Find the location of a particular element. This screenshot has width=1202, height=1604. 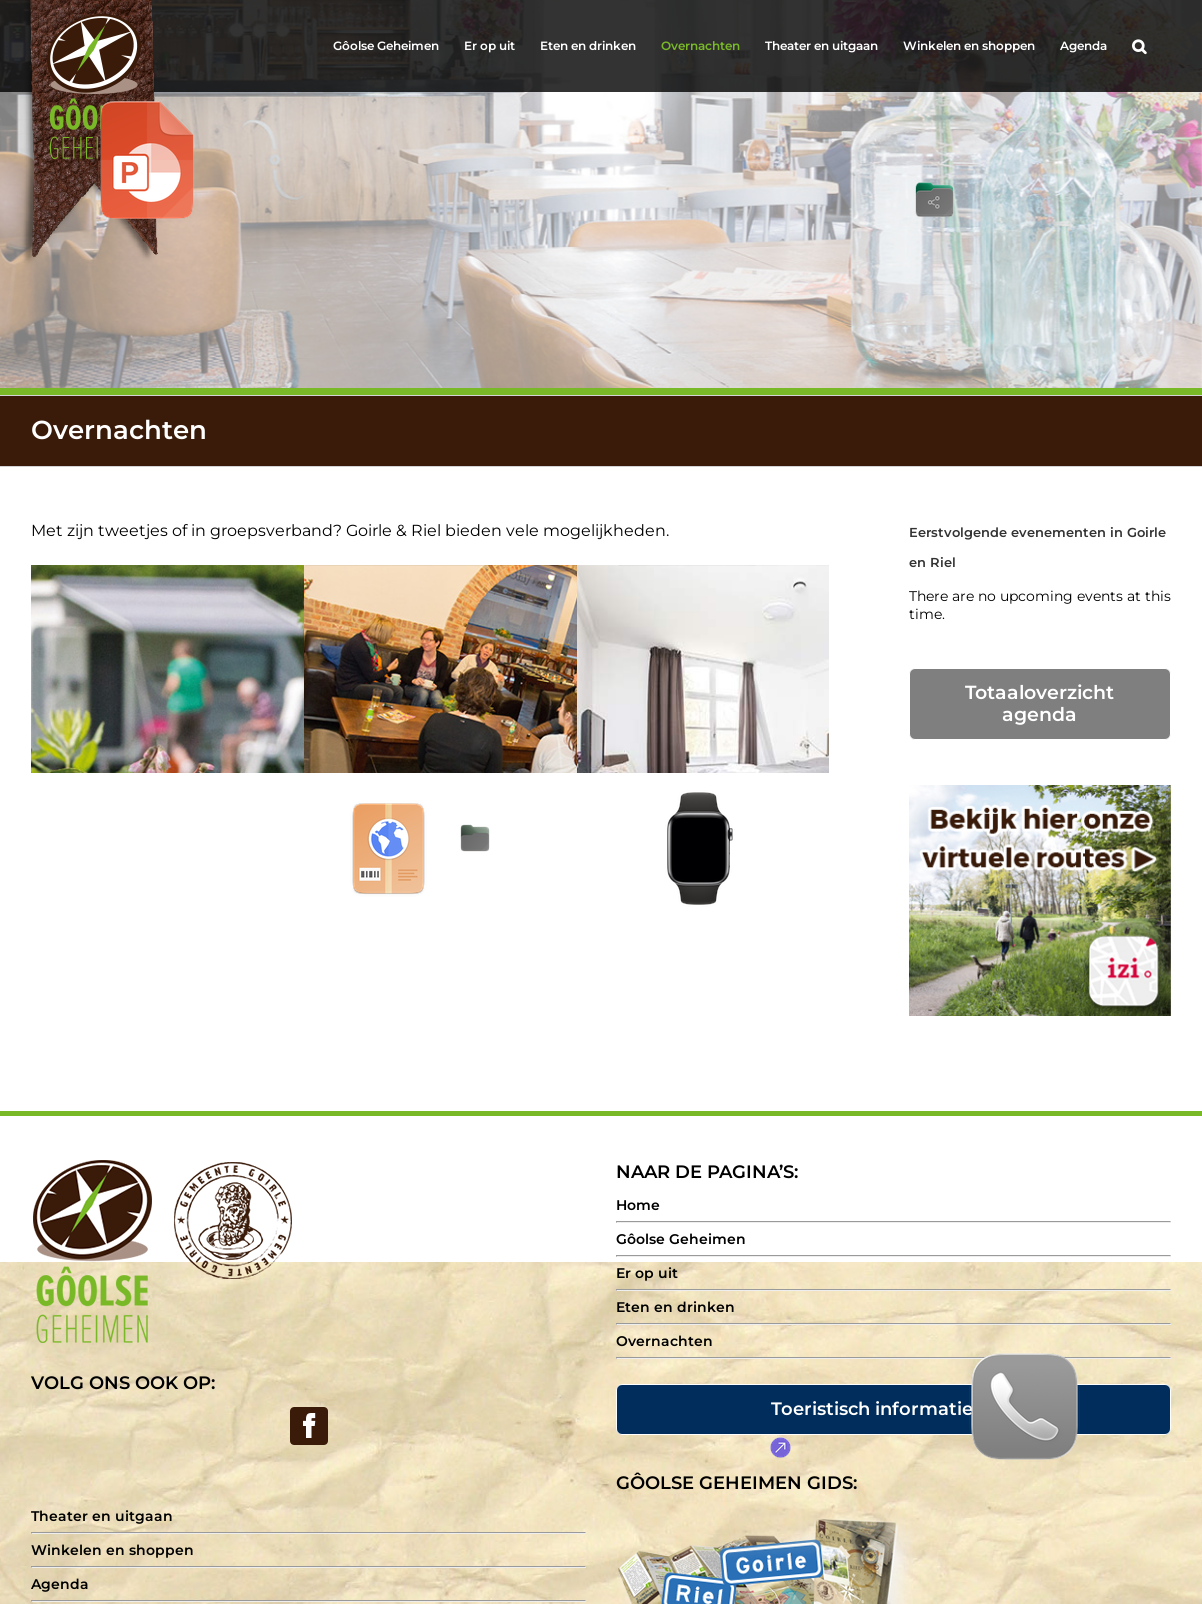

indicates package cache is being updated is located at coordinates (388, 848).